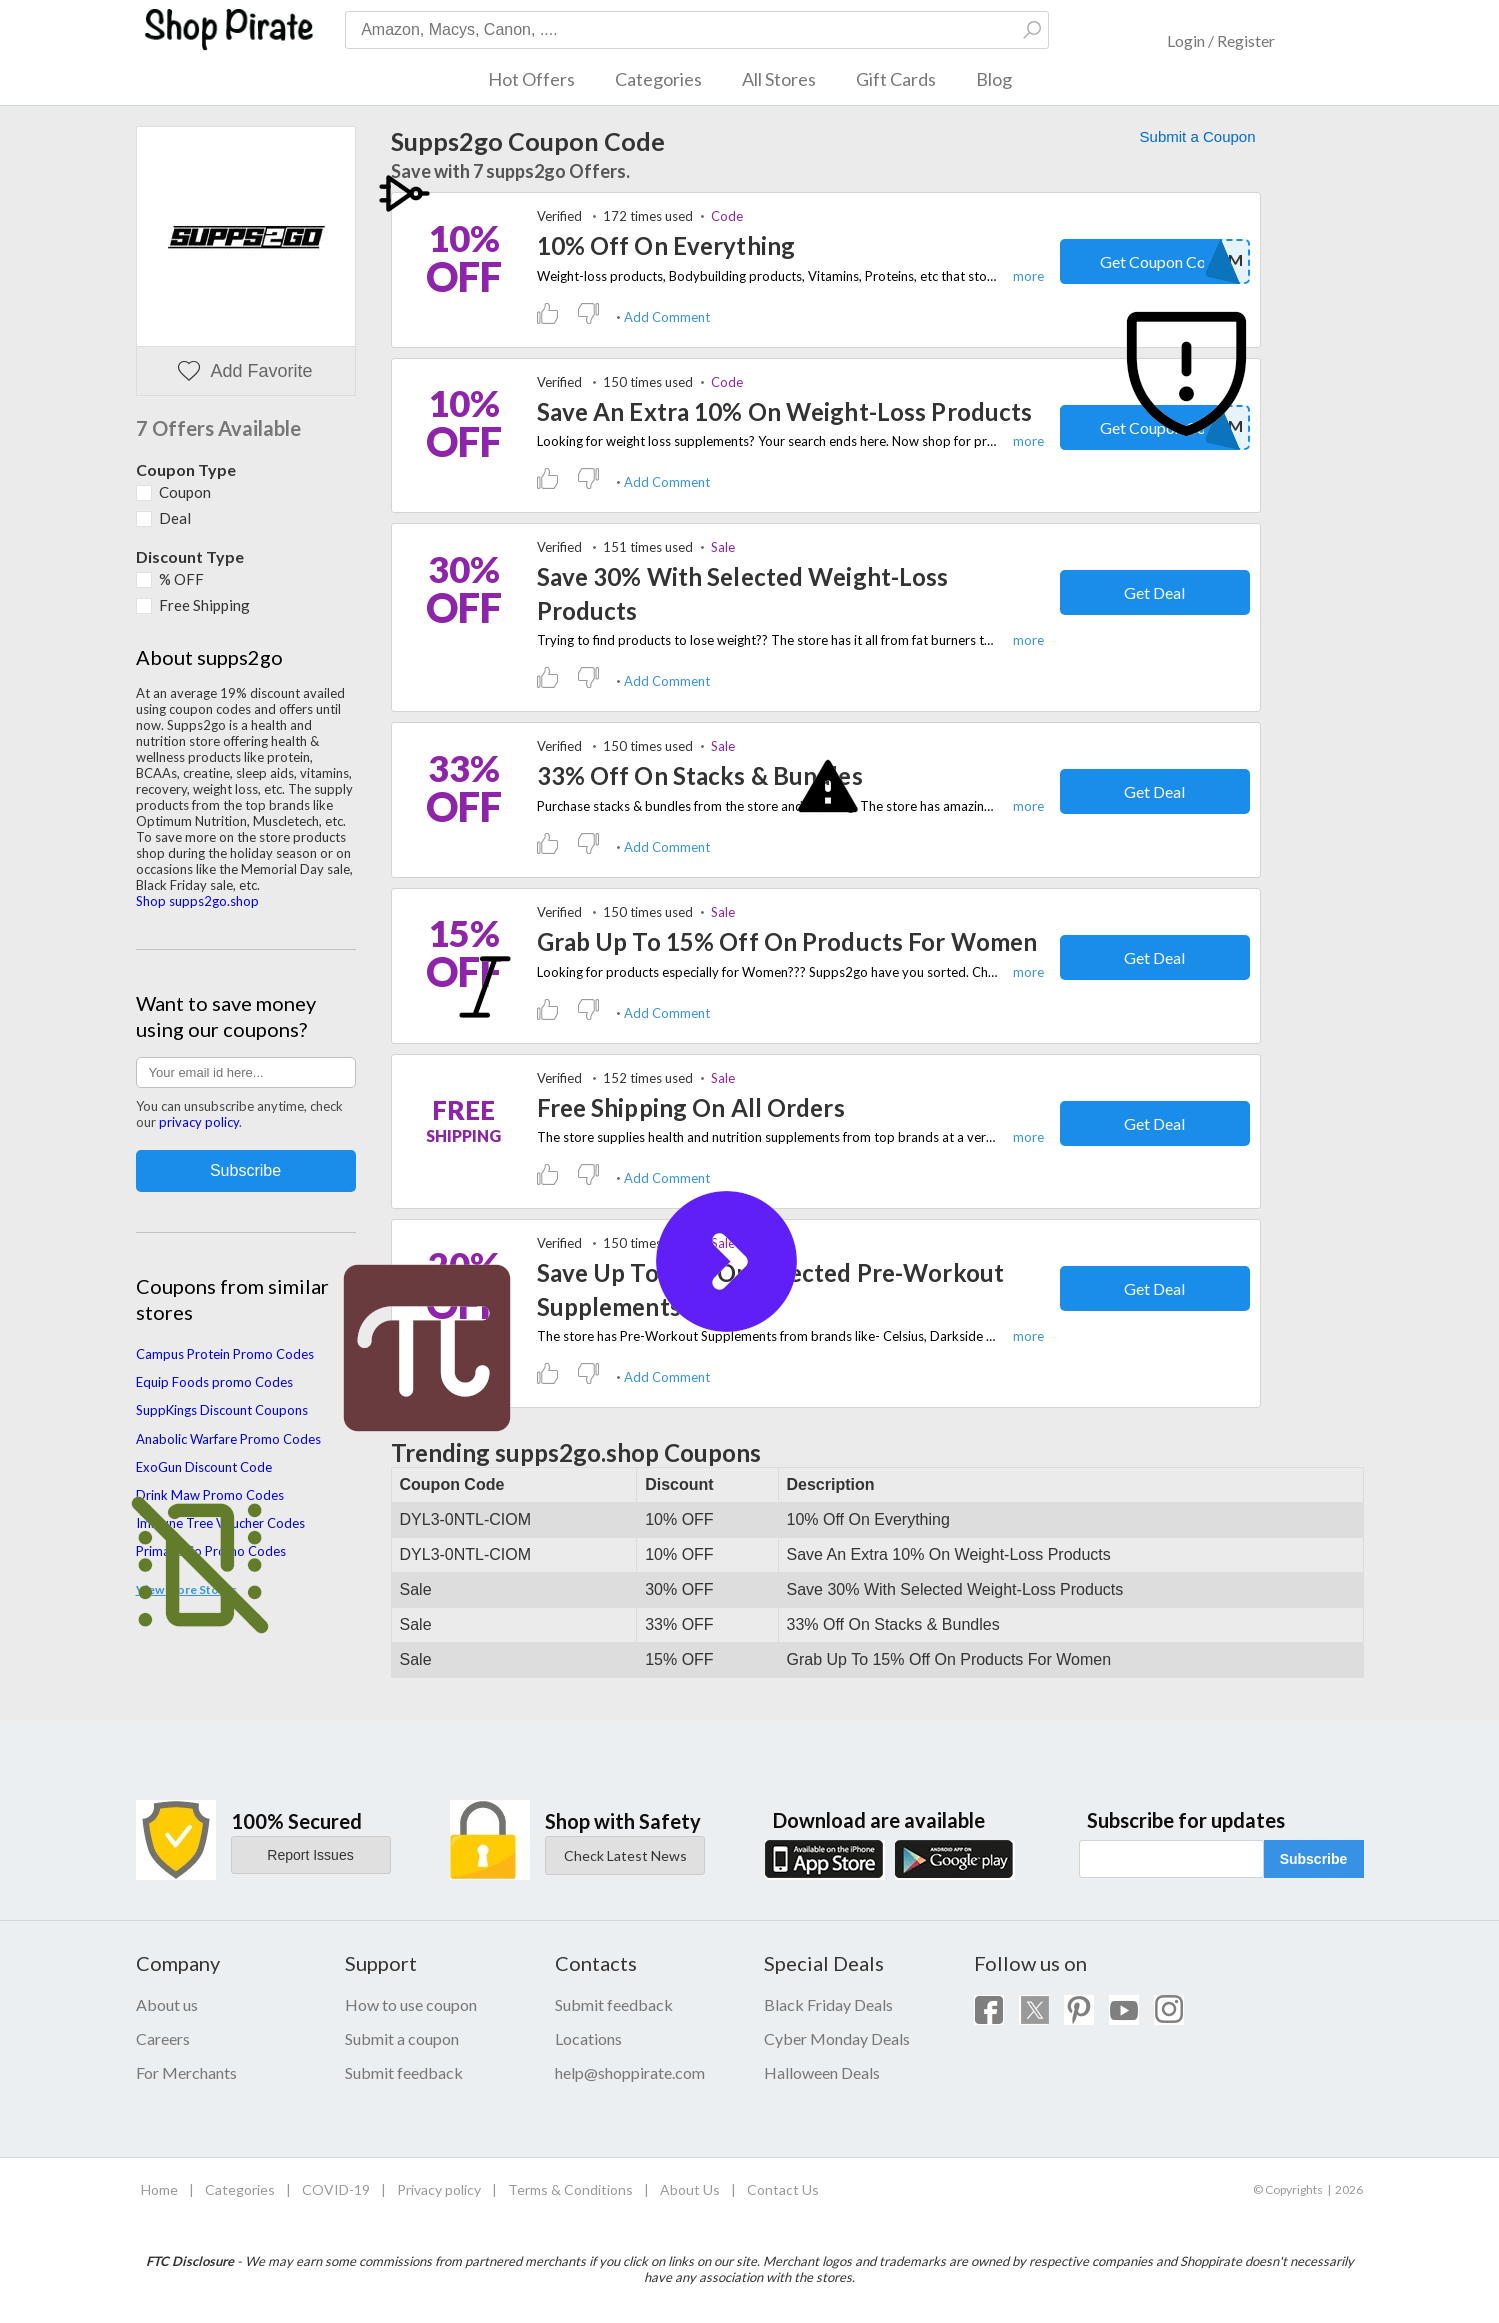 This screenshot has width=1499, height=2323. I want to click on security warning or potential threat detected, so click(1186, 366).